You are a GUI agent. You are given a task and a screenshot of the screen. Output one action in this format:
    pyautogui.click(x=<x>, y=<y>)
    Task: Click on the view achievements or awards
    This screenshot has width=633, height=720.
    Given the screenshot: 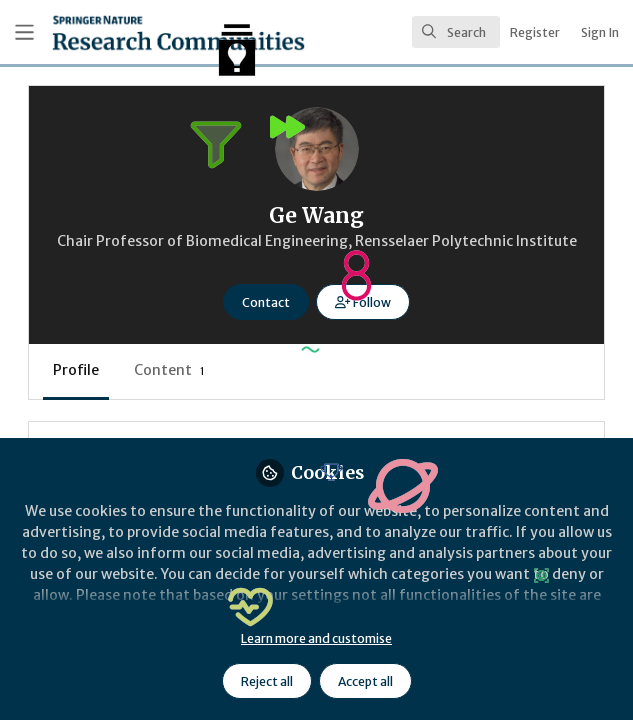 What is the action you would take?
    pyautogui.click(x=331, y=471)
    